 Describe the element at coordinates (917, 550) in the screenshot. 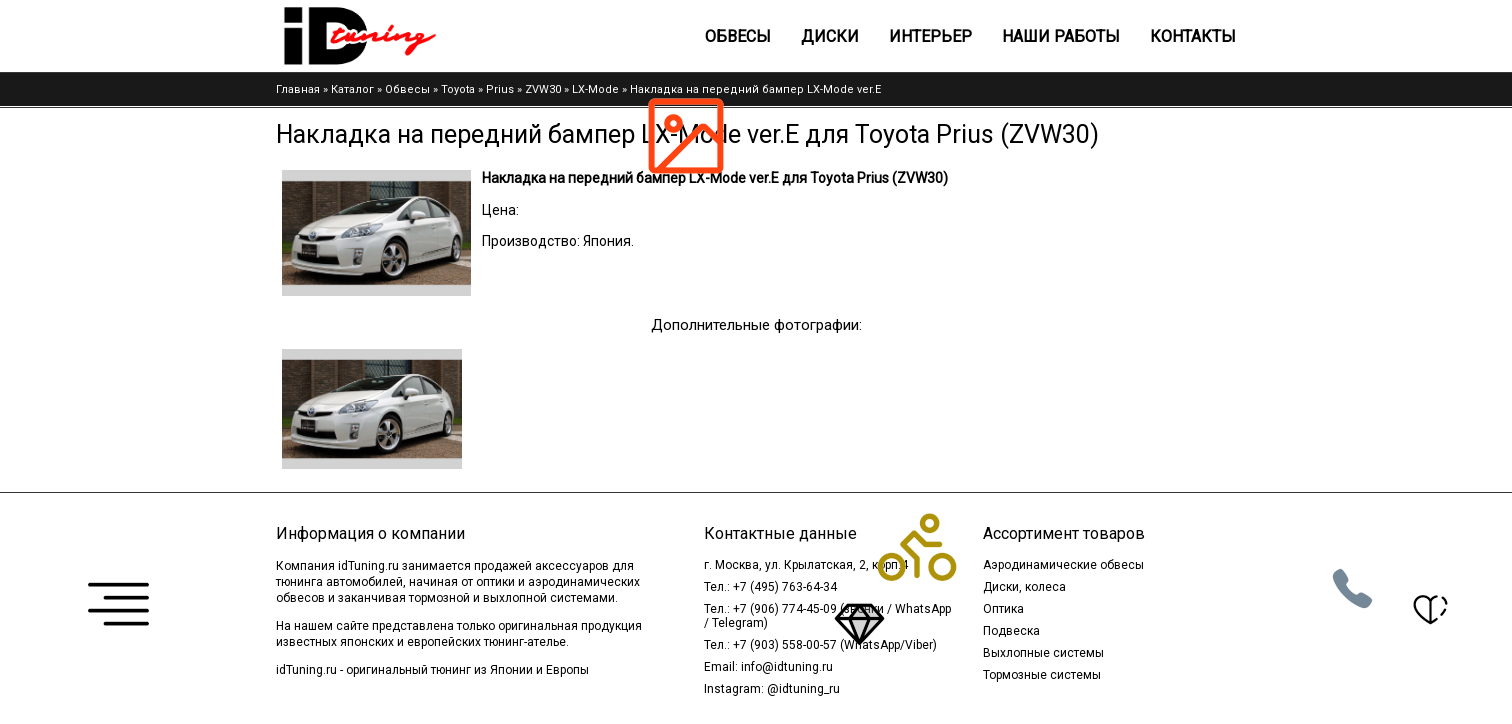

I see `access cycling or bike-related features` at that location.